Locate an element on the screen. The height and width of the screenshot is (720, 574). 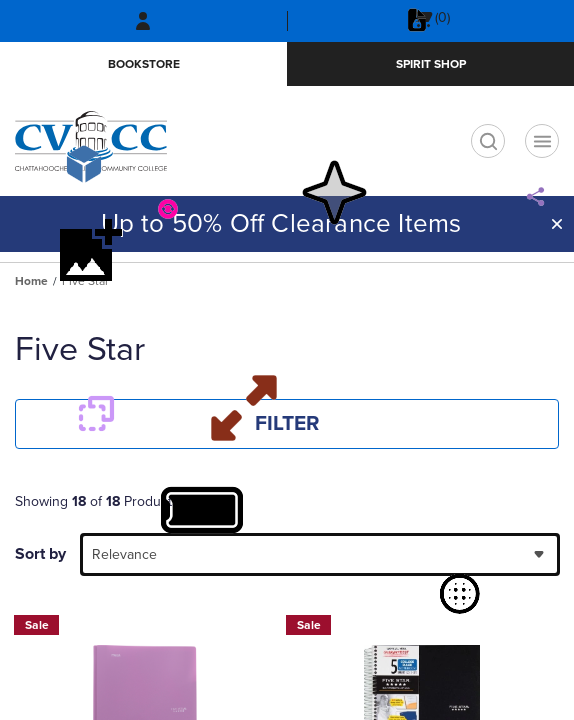
view a protected or encrypted document is located at coordinates (417, 20).